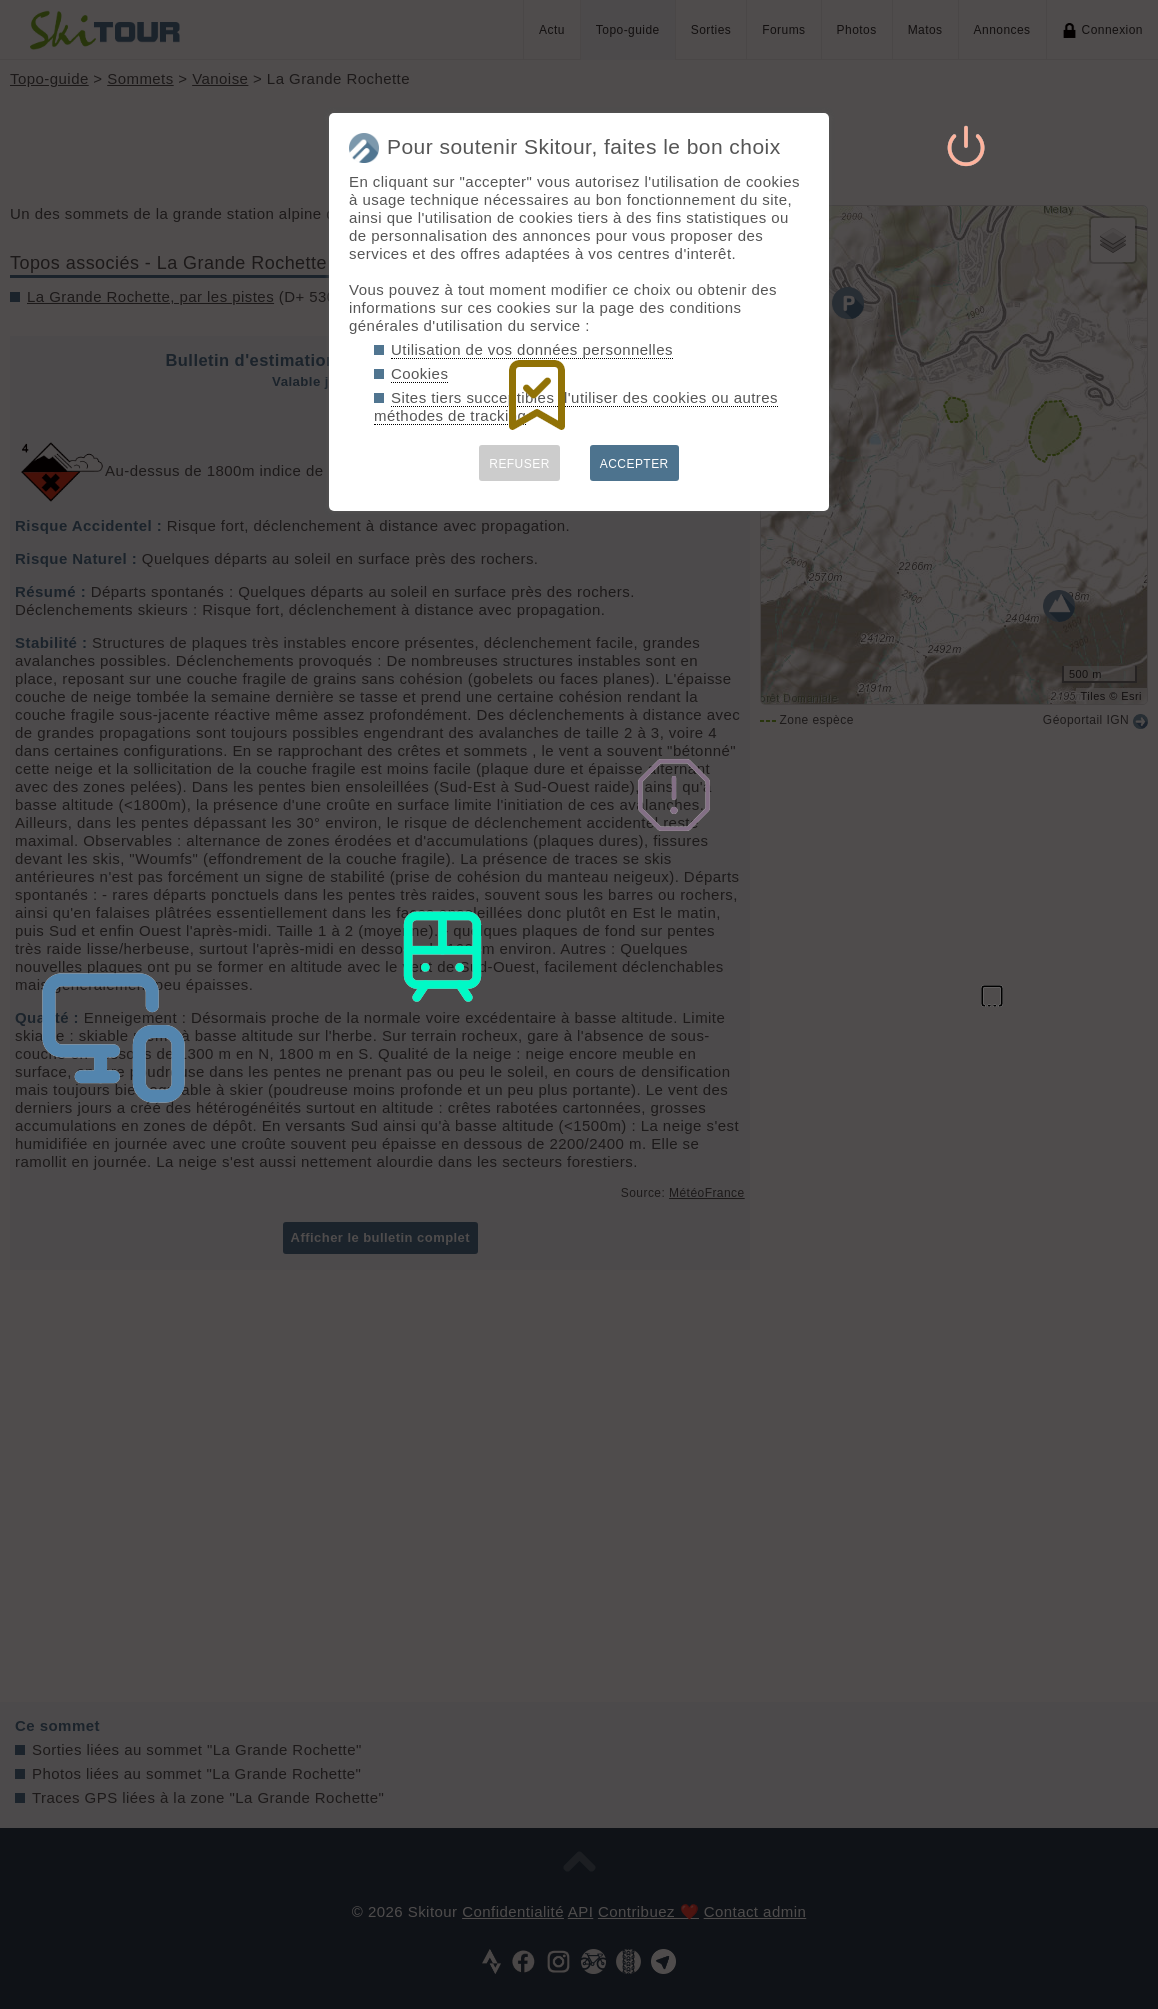  I want to click on view tram or light rail transit options, so click(442, 954).